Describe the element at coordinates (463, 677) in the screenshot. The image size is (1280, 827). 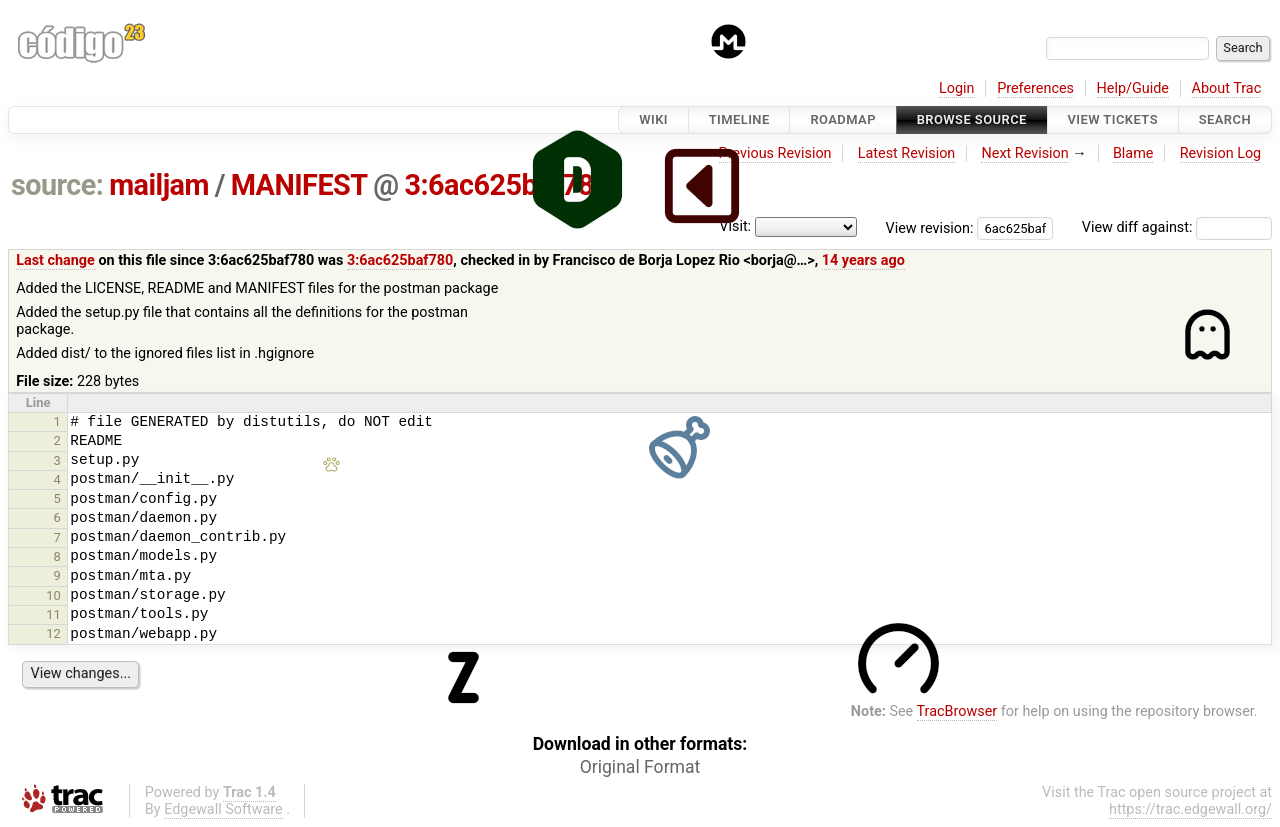
I see `indicates z-index or layer ordering option` at that location.